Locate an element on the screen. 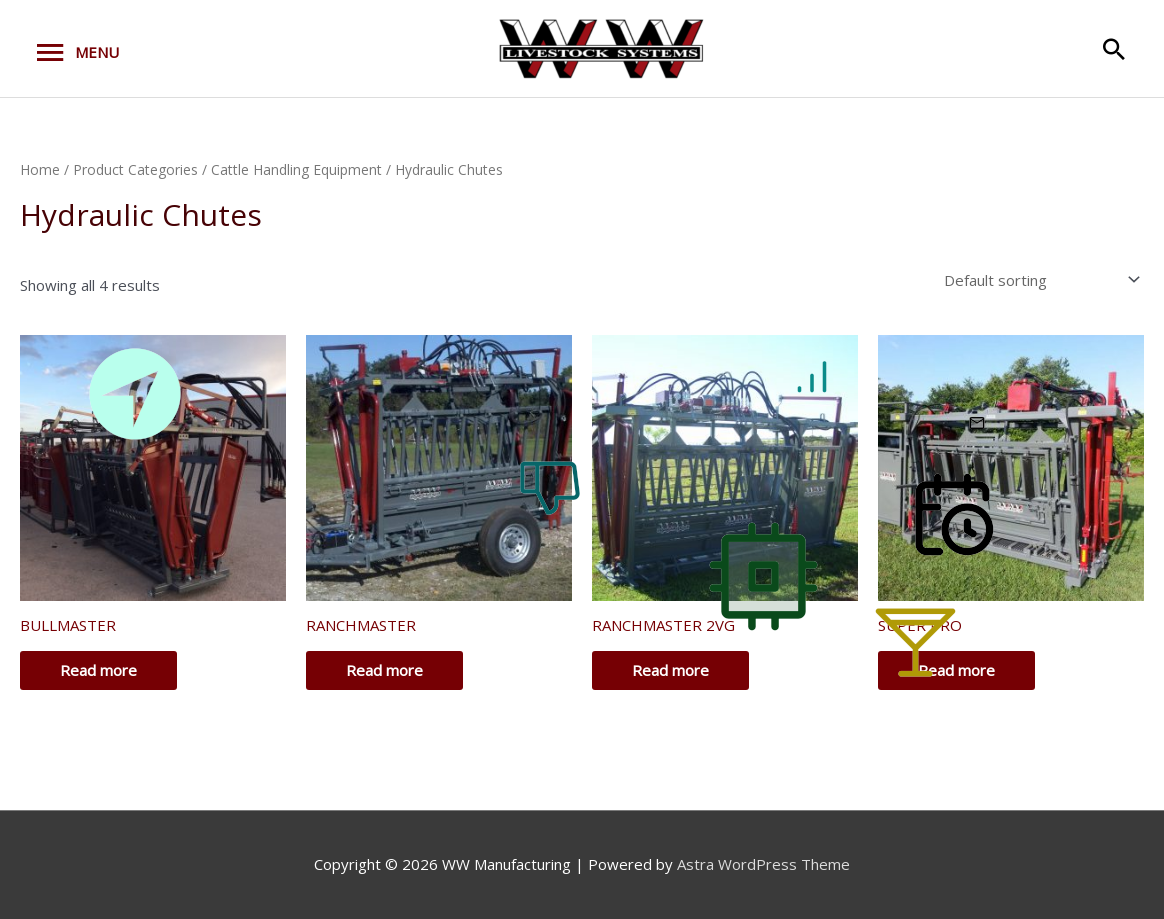 This screenshot has height=919, width=1164. dislike or downvote content is located at coordinates (550, 485).